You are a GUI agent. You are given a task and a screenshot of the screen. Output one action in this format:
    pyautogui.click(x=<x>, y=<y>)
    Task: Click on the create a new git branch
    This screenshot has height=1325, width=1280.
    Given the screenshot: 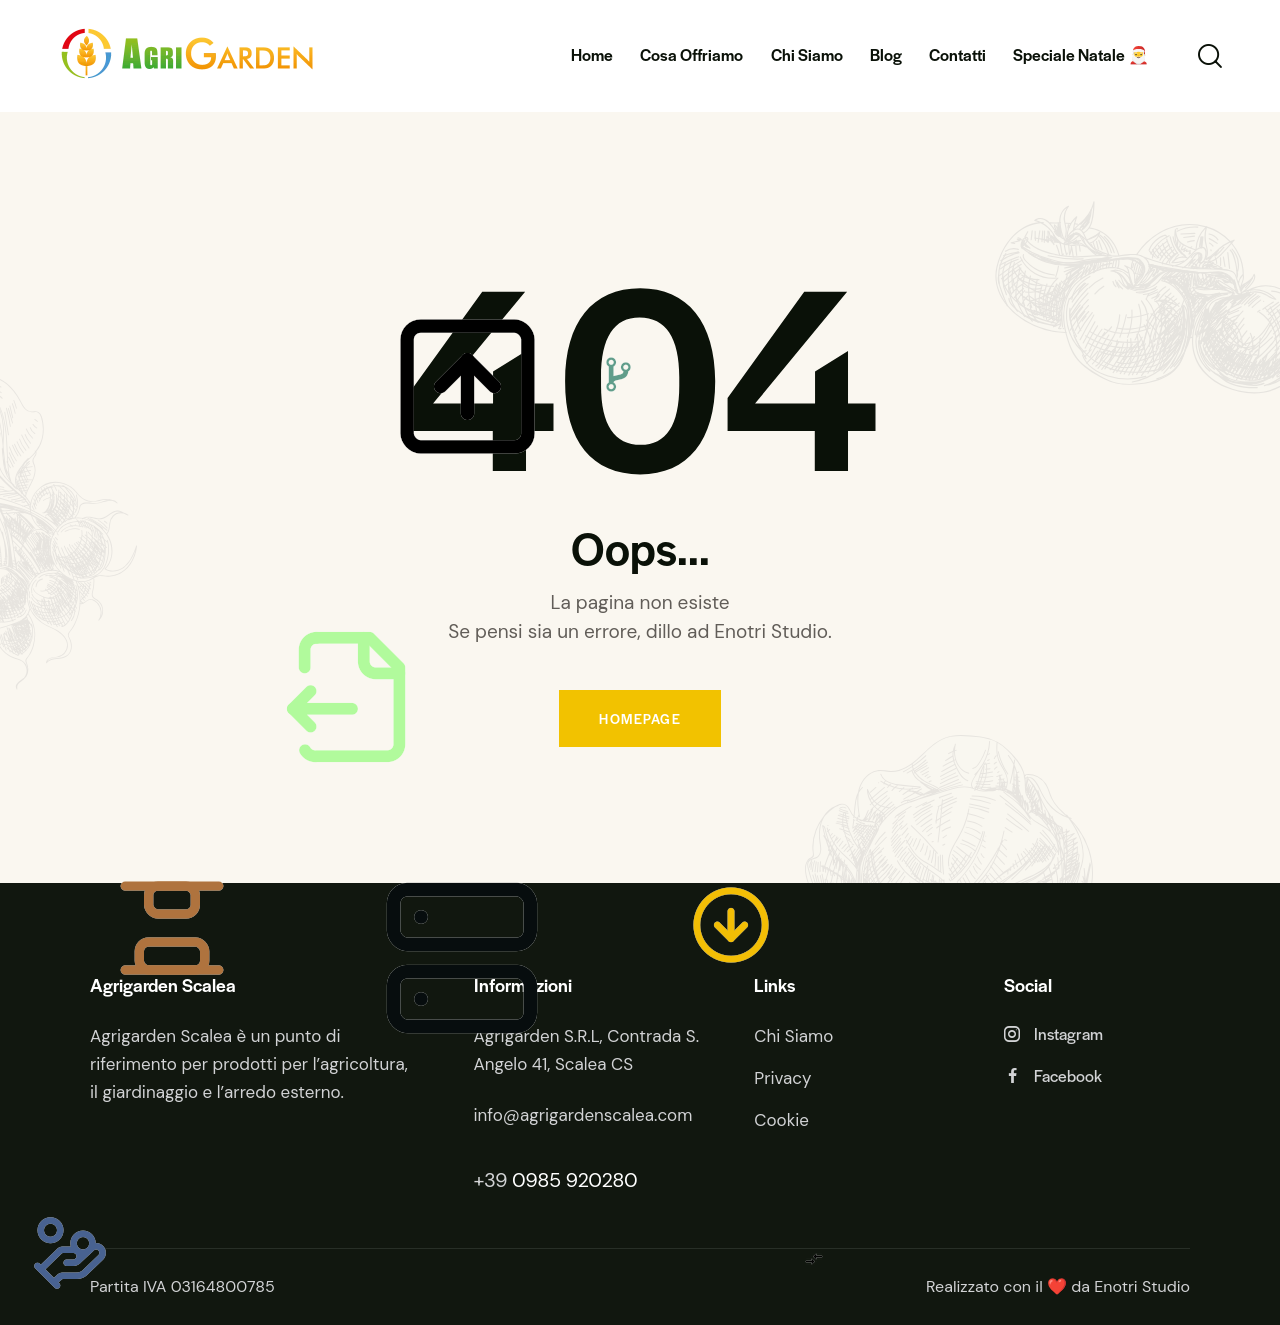 What is the action you would take?
    pyautogui.click(x=618, y=374)
    